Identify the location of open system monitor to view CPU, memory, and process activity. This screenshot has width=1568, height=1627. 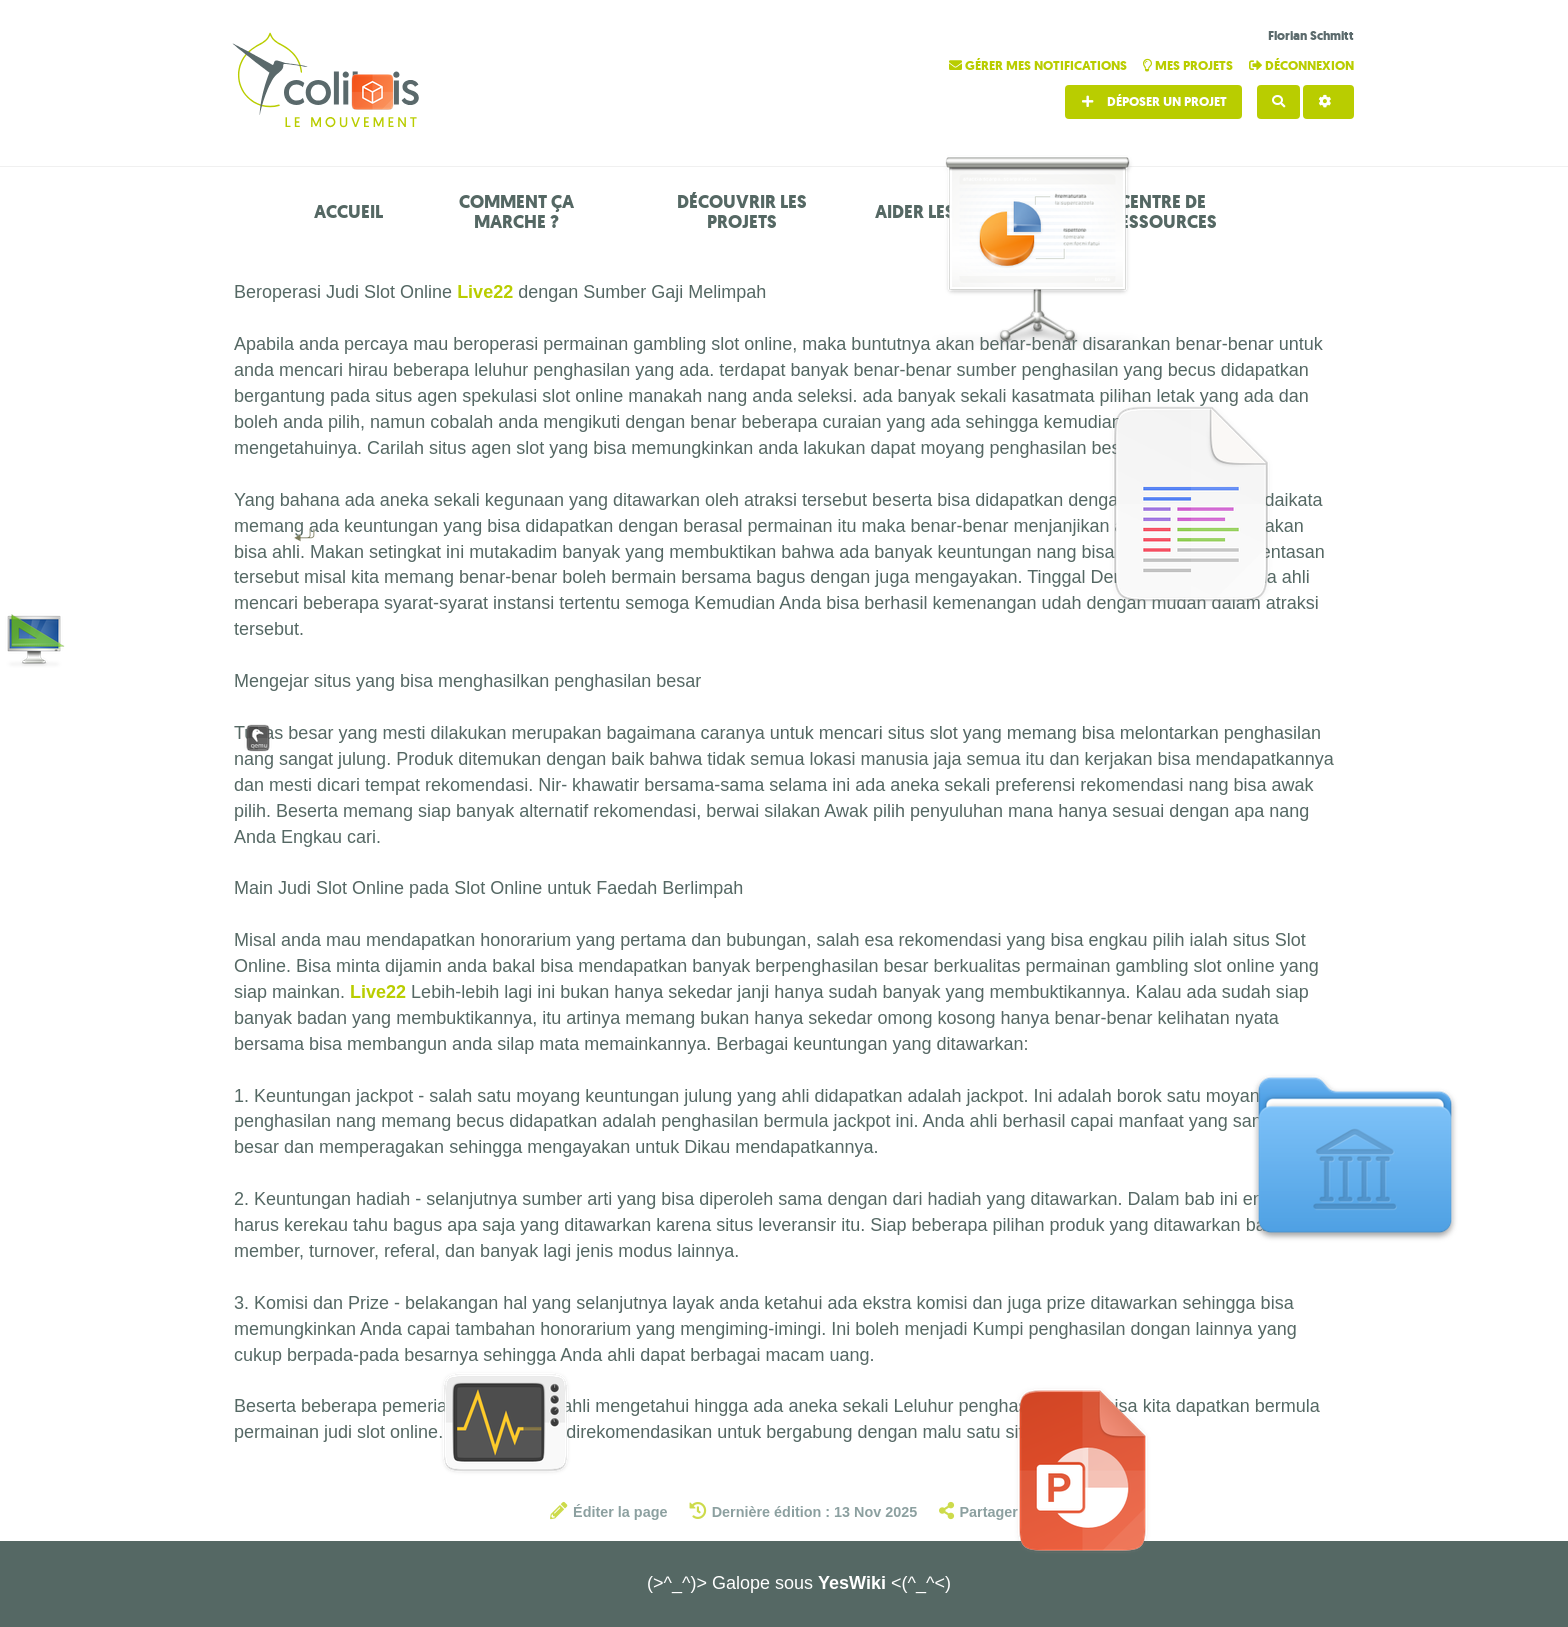
(505, 1422).